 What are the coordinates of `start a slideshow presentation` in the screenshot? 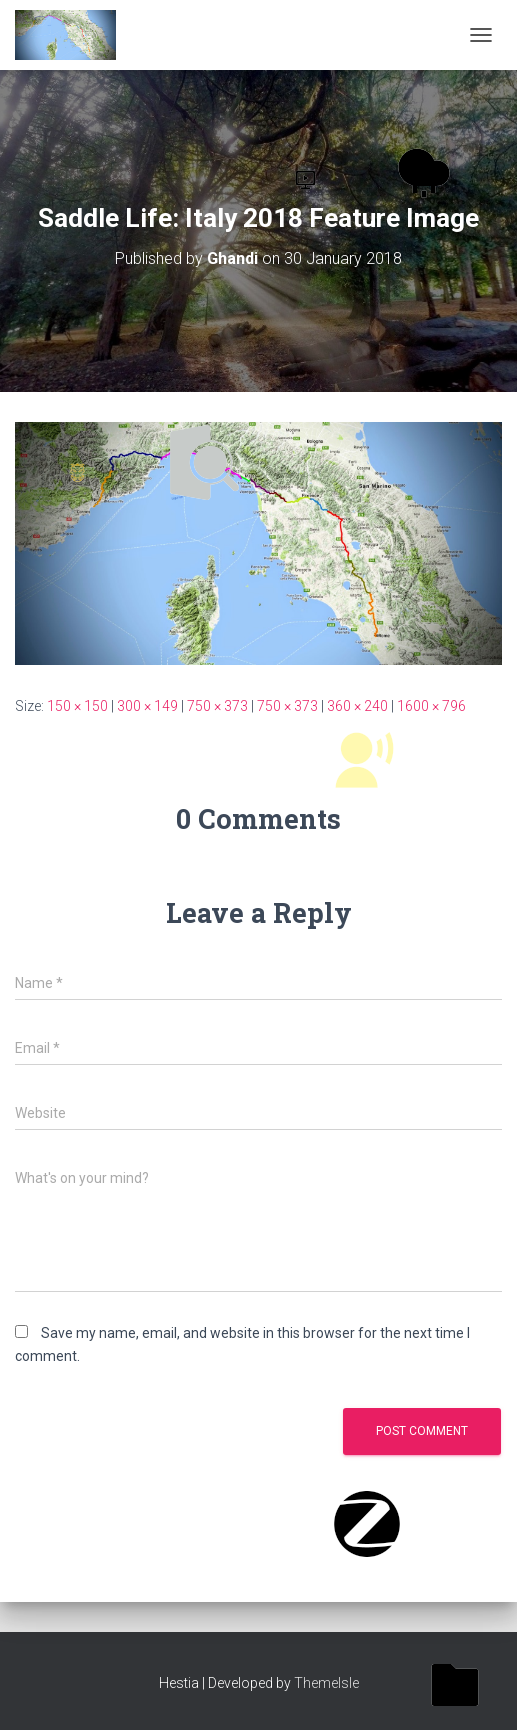 It's located at (305, 179).